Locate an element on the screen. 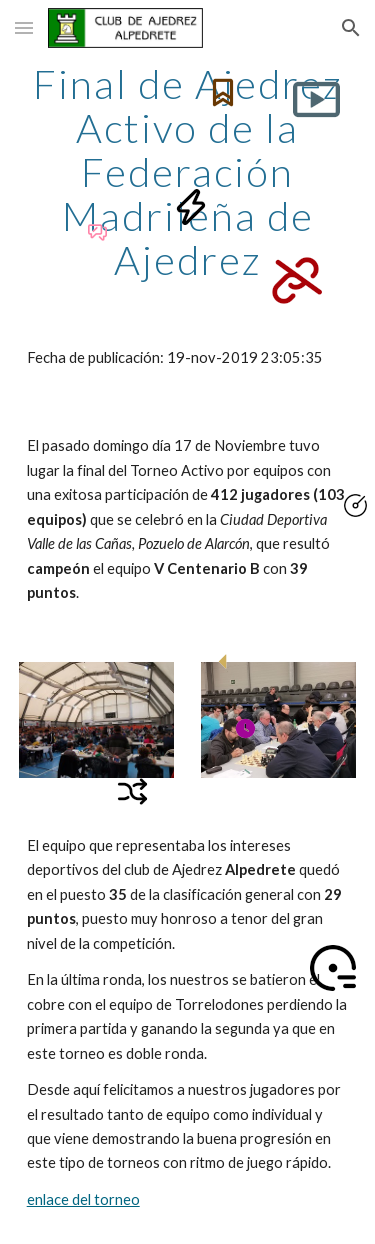  view performance metrics or usage statistics is located at coordinates (355, 505).